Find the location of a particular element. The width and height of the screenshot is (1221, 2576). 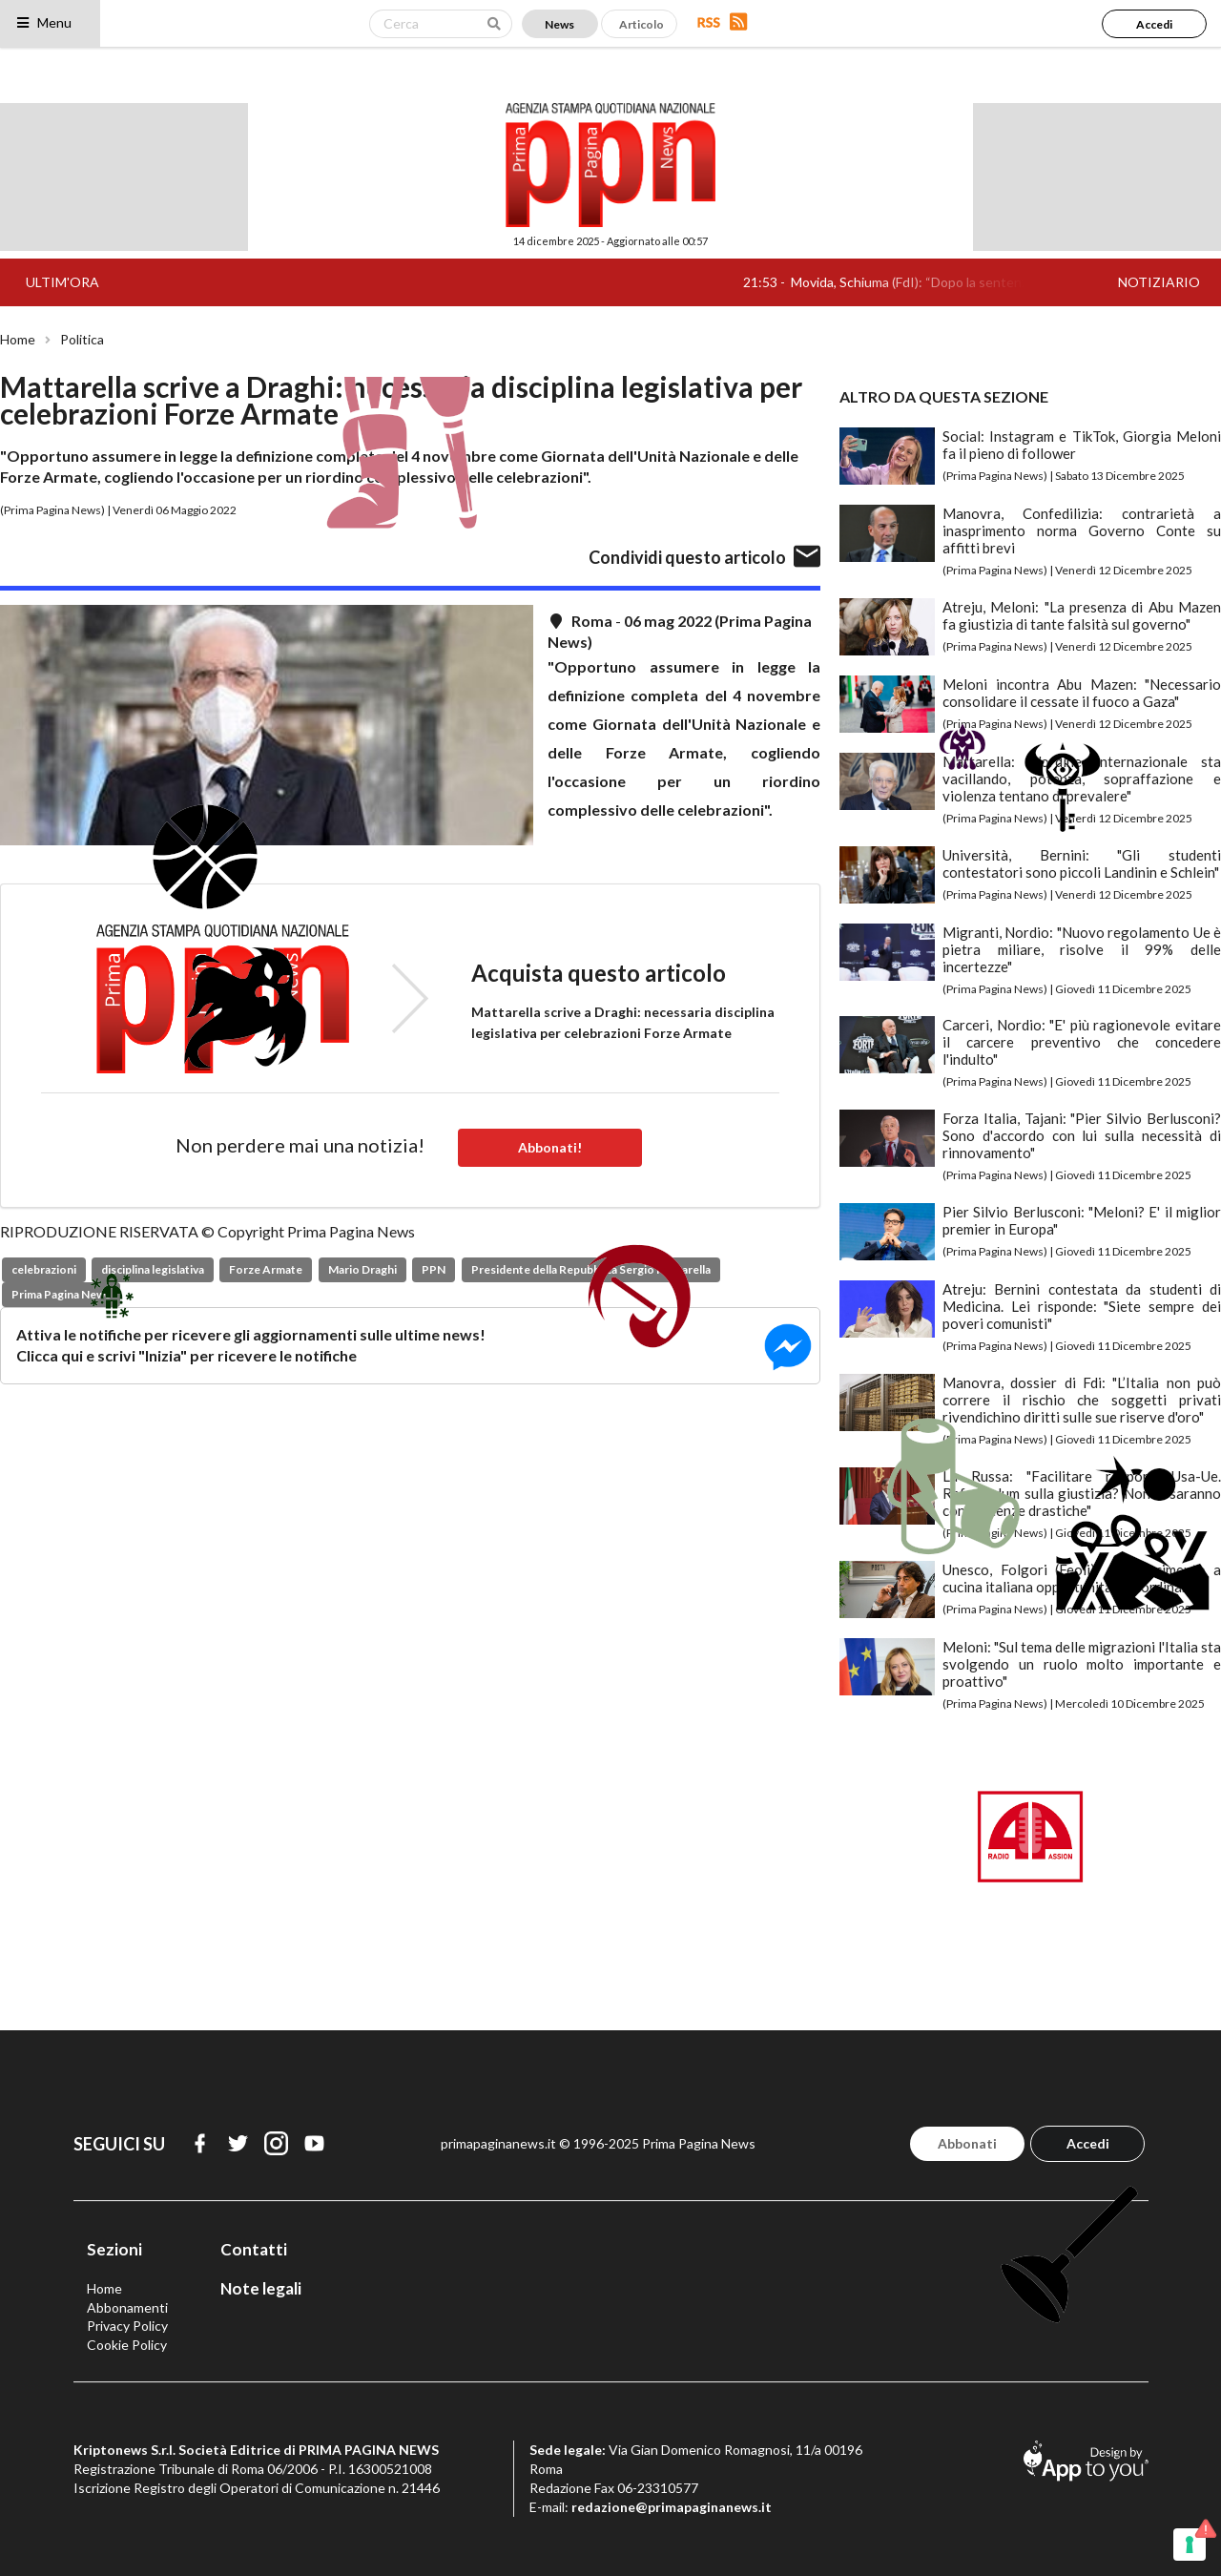

ghost enemy or spirit character in a game is located at coordinates (244, 1008).